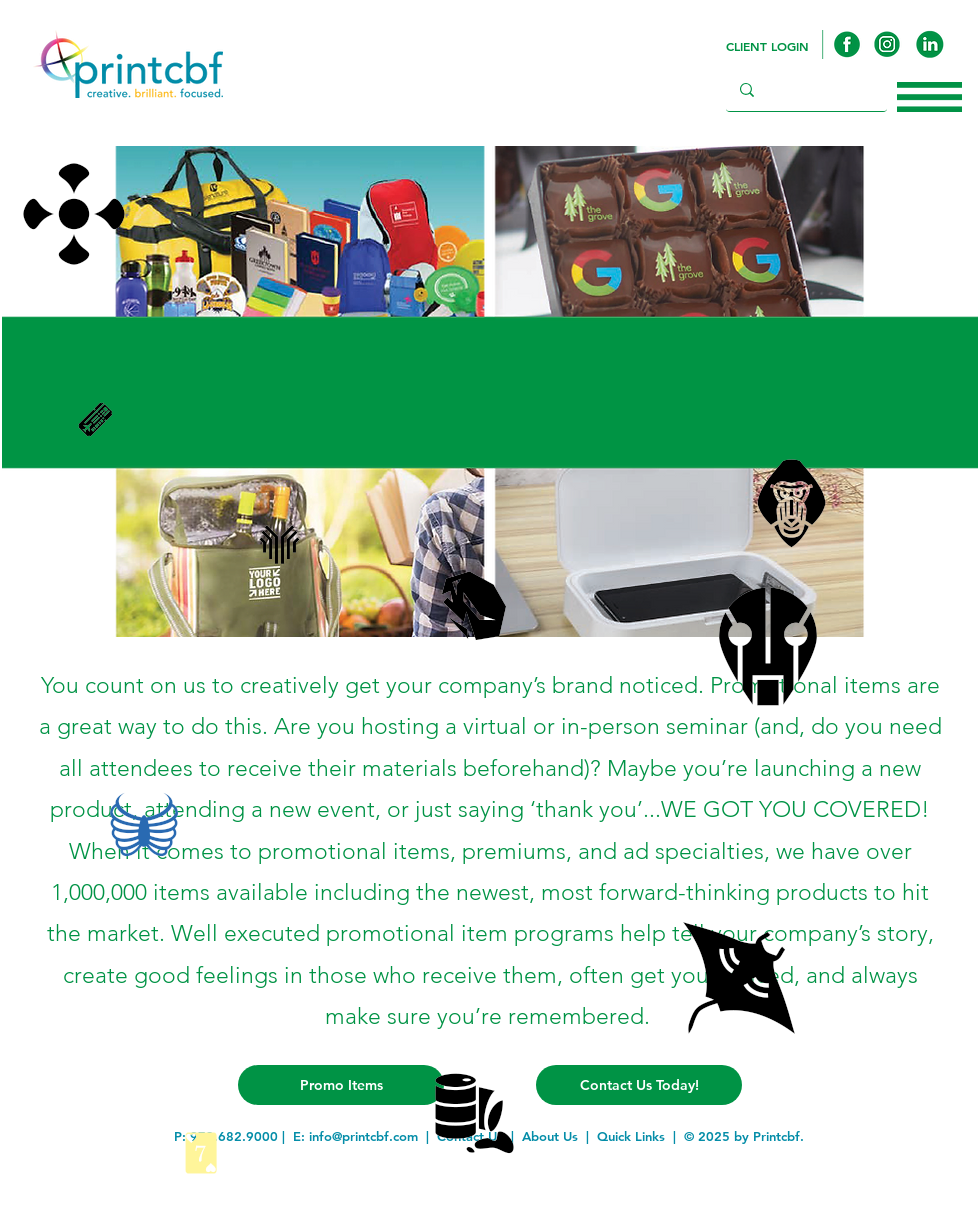 Image resolution: width=980 pixels, height=1226 pixels. What do you see at coordinates (144, 826) in the screenshot?
I see `view skeletal anatomy or bone structure details` at bounding box center [144, 826].